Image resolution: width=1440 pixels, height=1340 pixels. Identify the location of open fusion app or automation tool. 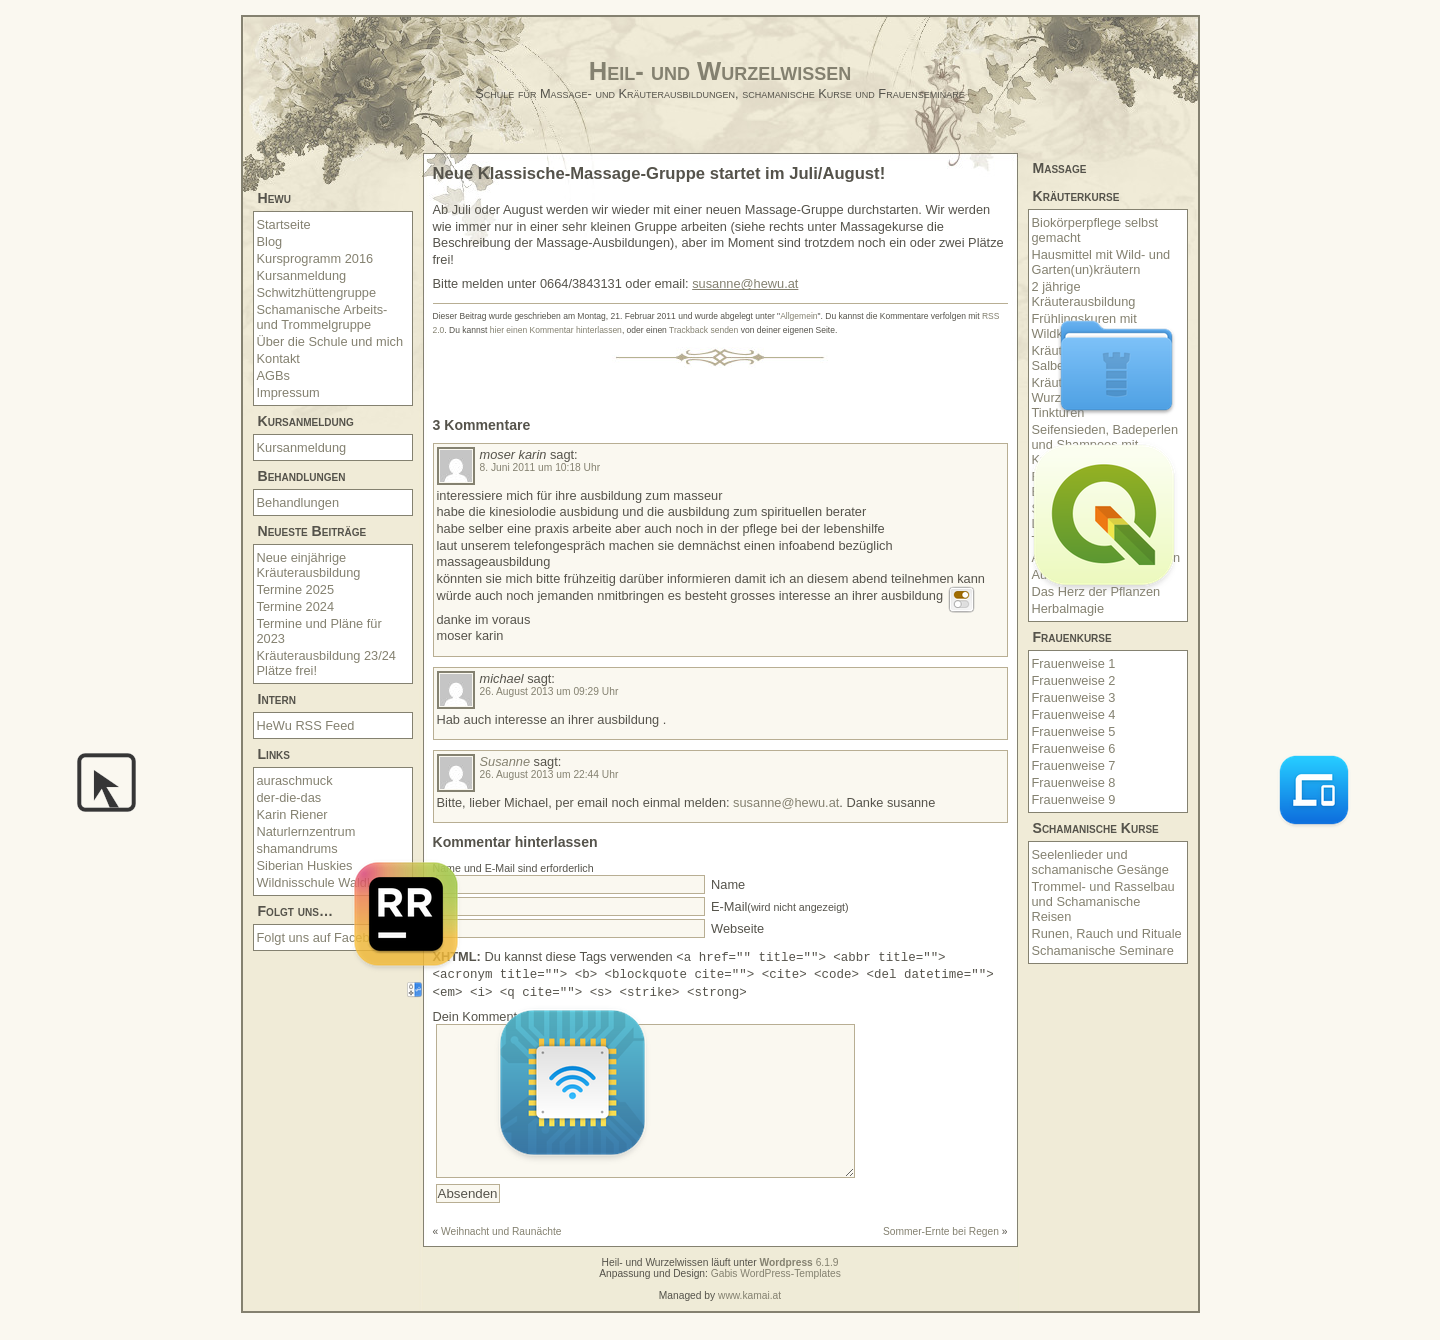
(106, 782).